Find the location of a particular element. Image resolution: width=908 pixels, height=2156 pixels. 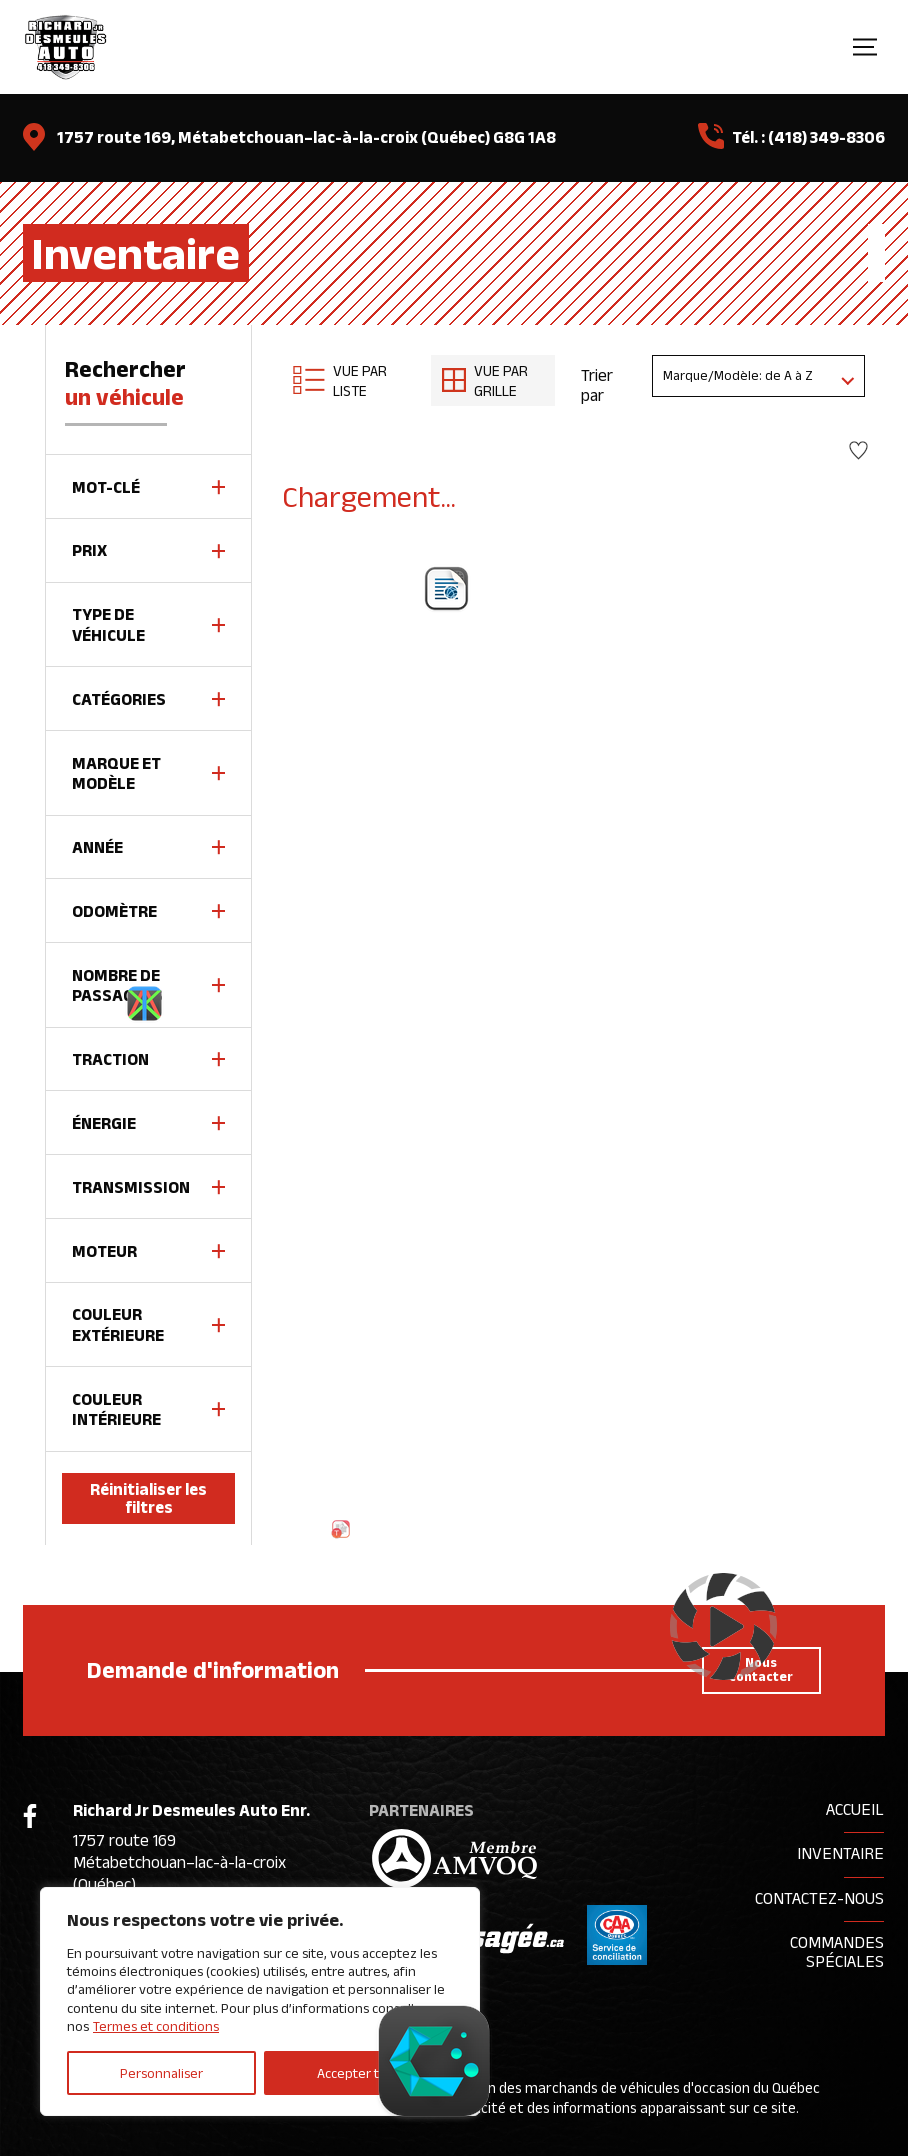

open libreoffice writer for web documents is located at coordinates (446, 588).